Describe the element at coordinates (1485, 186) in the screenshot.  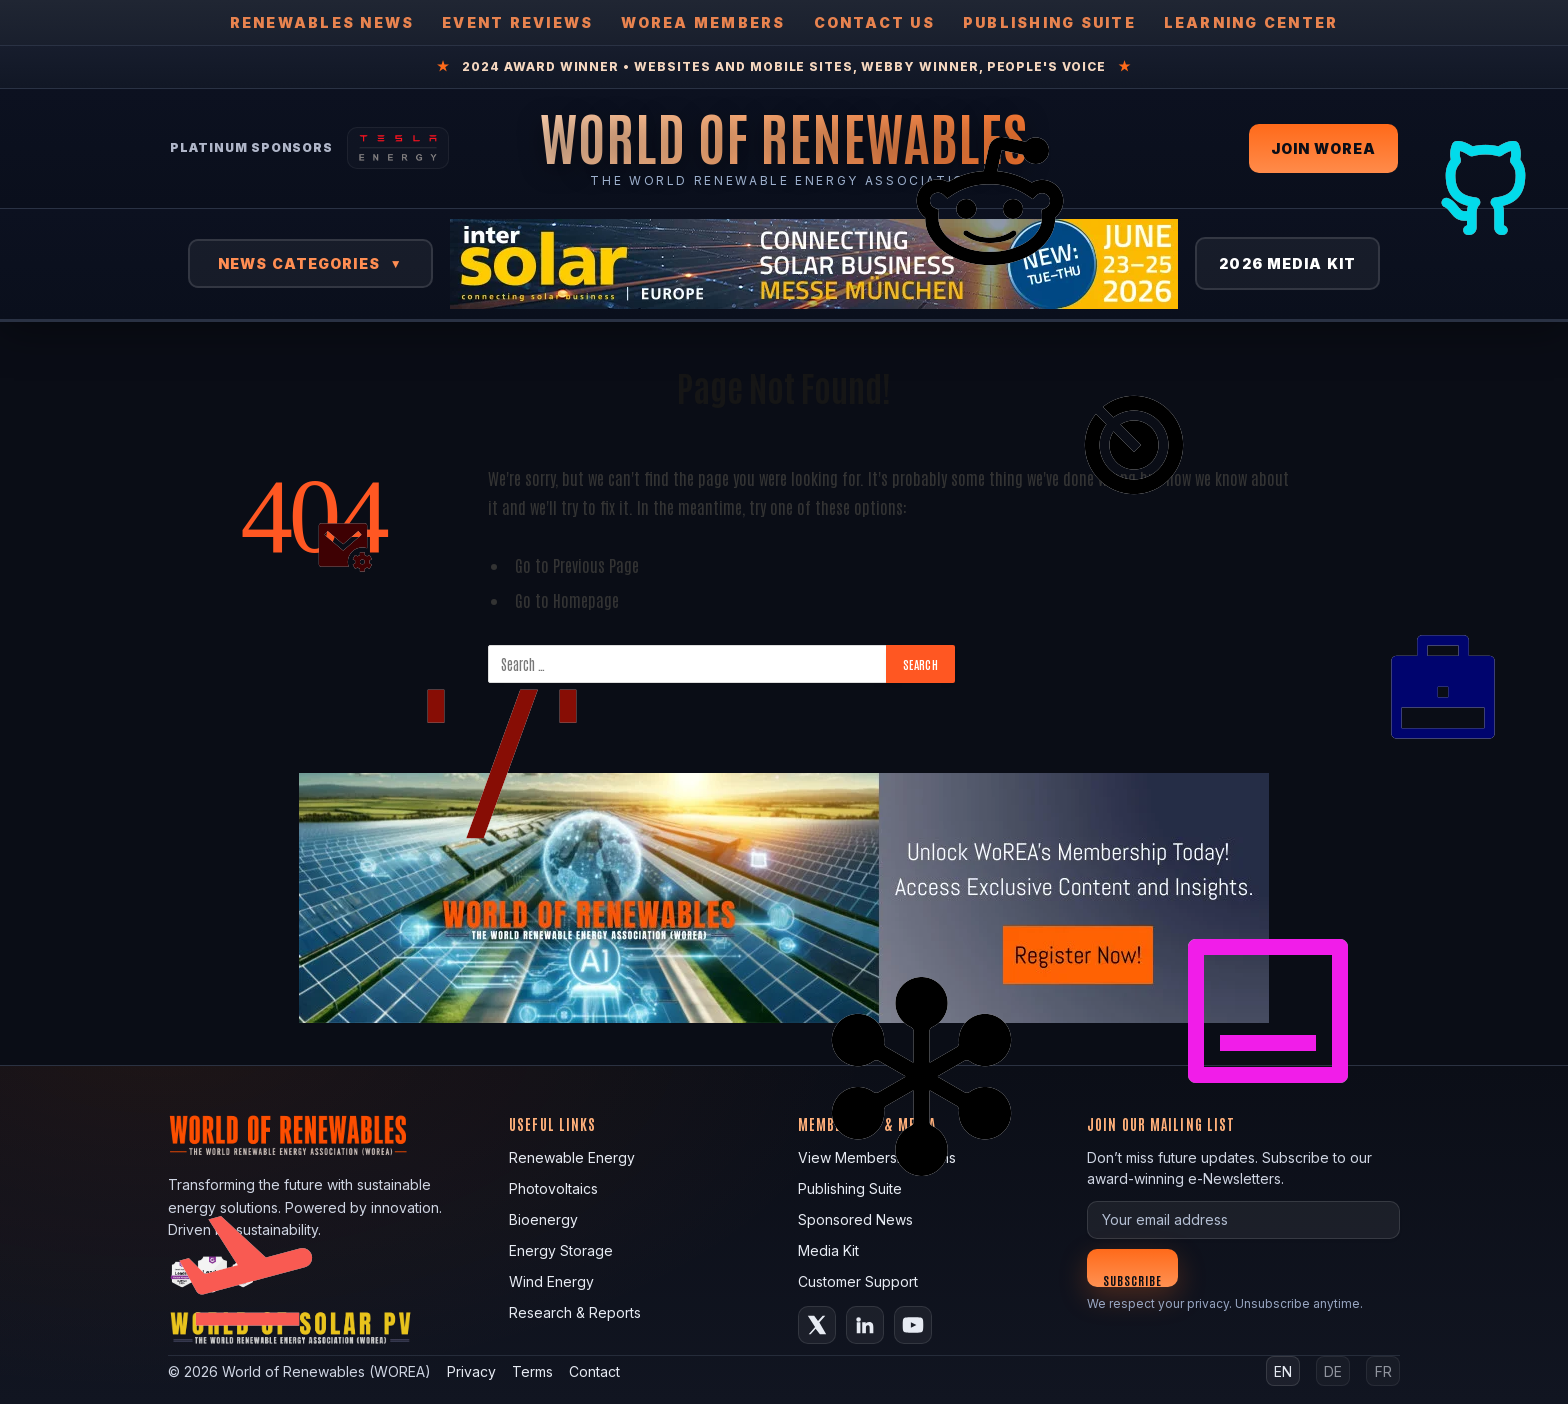
I see `view GitHub profile or repository` at that location.